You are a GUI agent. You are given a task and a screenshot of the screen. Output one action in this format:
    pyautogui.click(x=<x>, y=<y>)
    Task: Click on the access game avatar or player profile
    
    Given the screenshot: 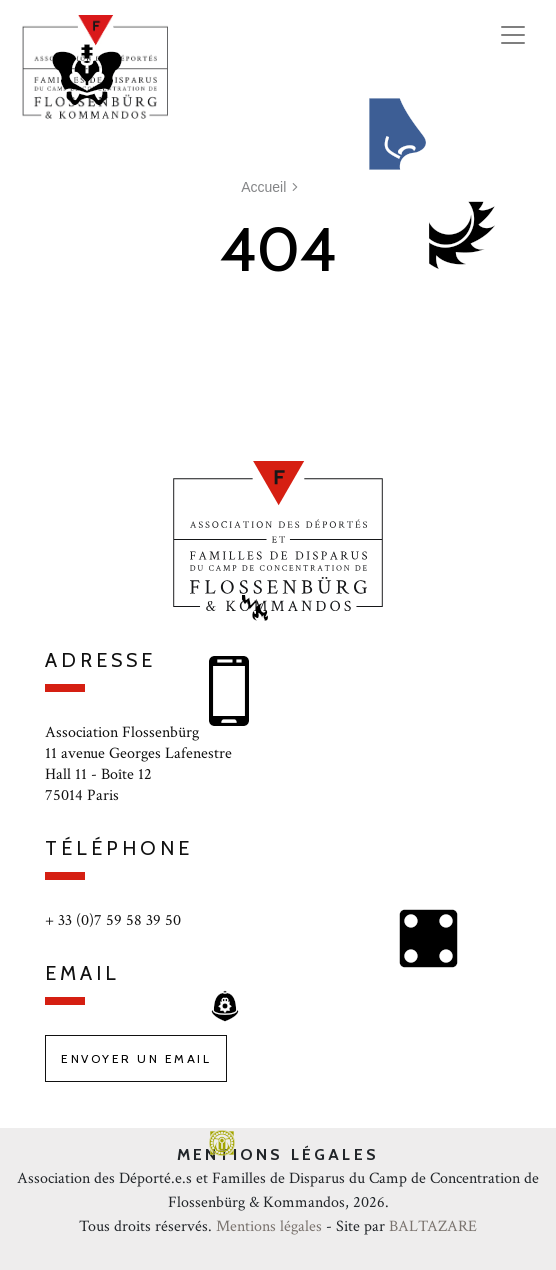 What is the action you would take?
    pyautogui.click(x=222, y=1143)
    